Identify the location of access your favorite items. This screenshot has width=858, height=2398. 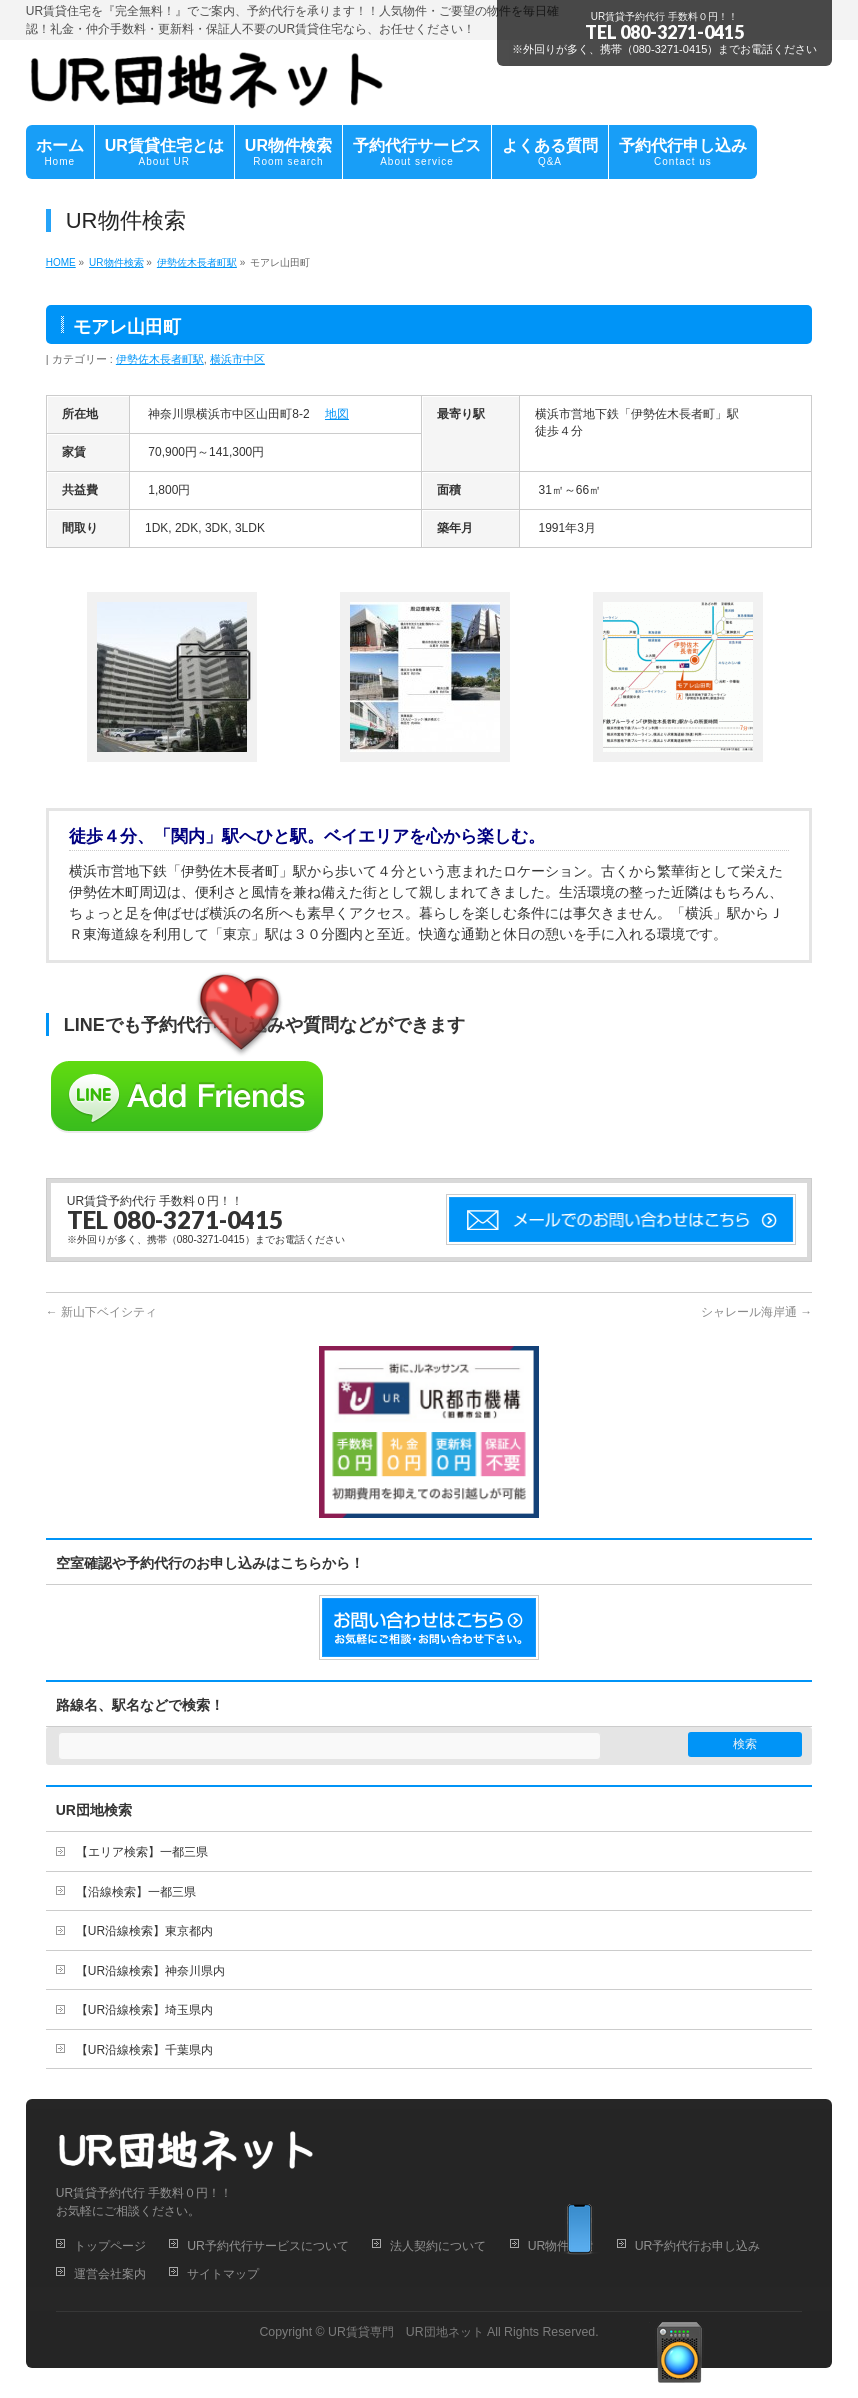
(243, 1014).